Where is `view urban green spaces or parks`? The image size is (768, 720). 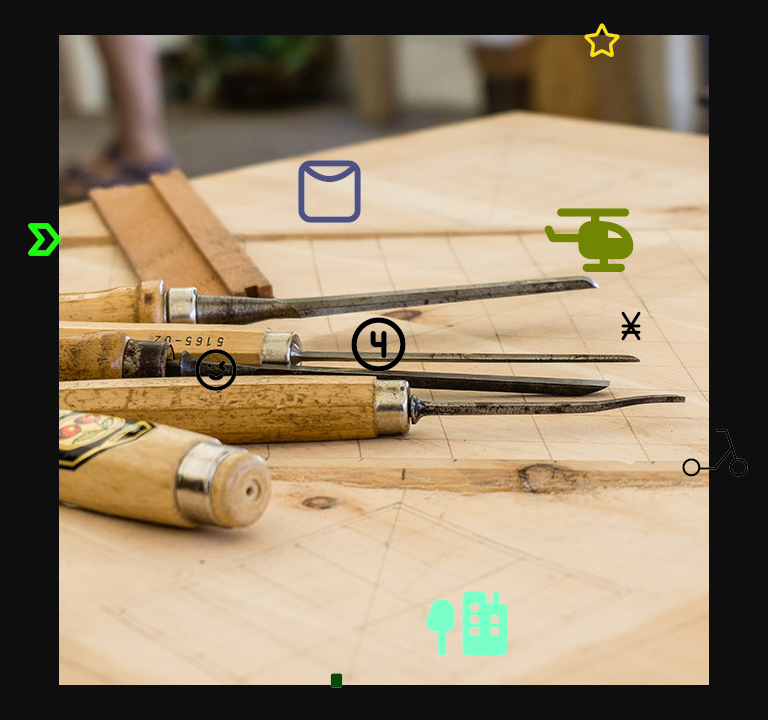
view urban green spaces or parks is located at coordinates (466, 623).